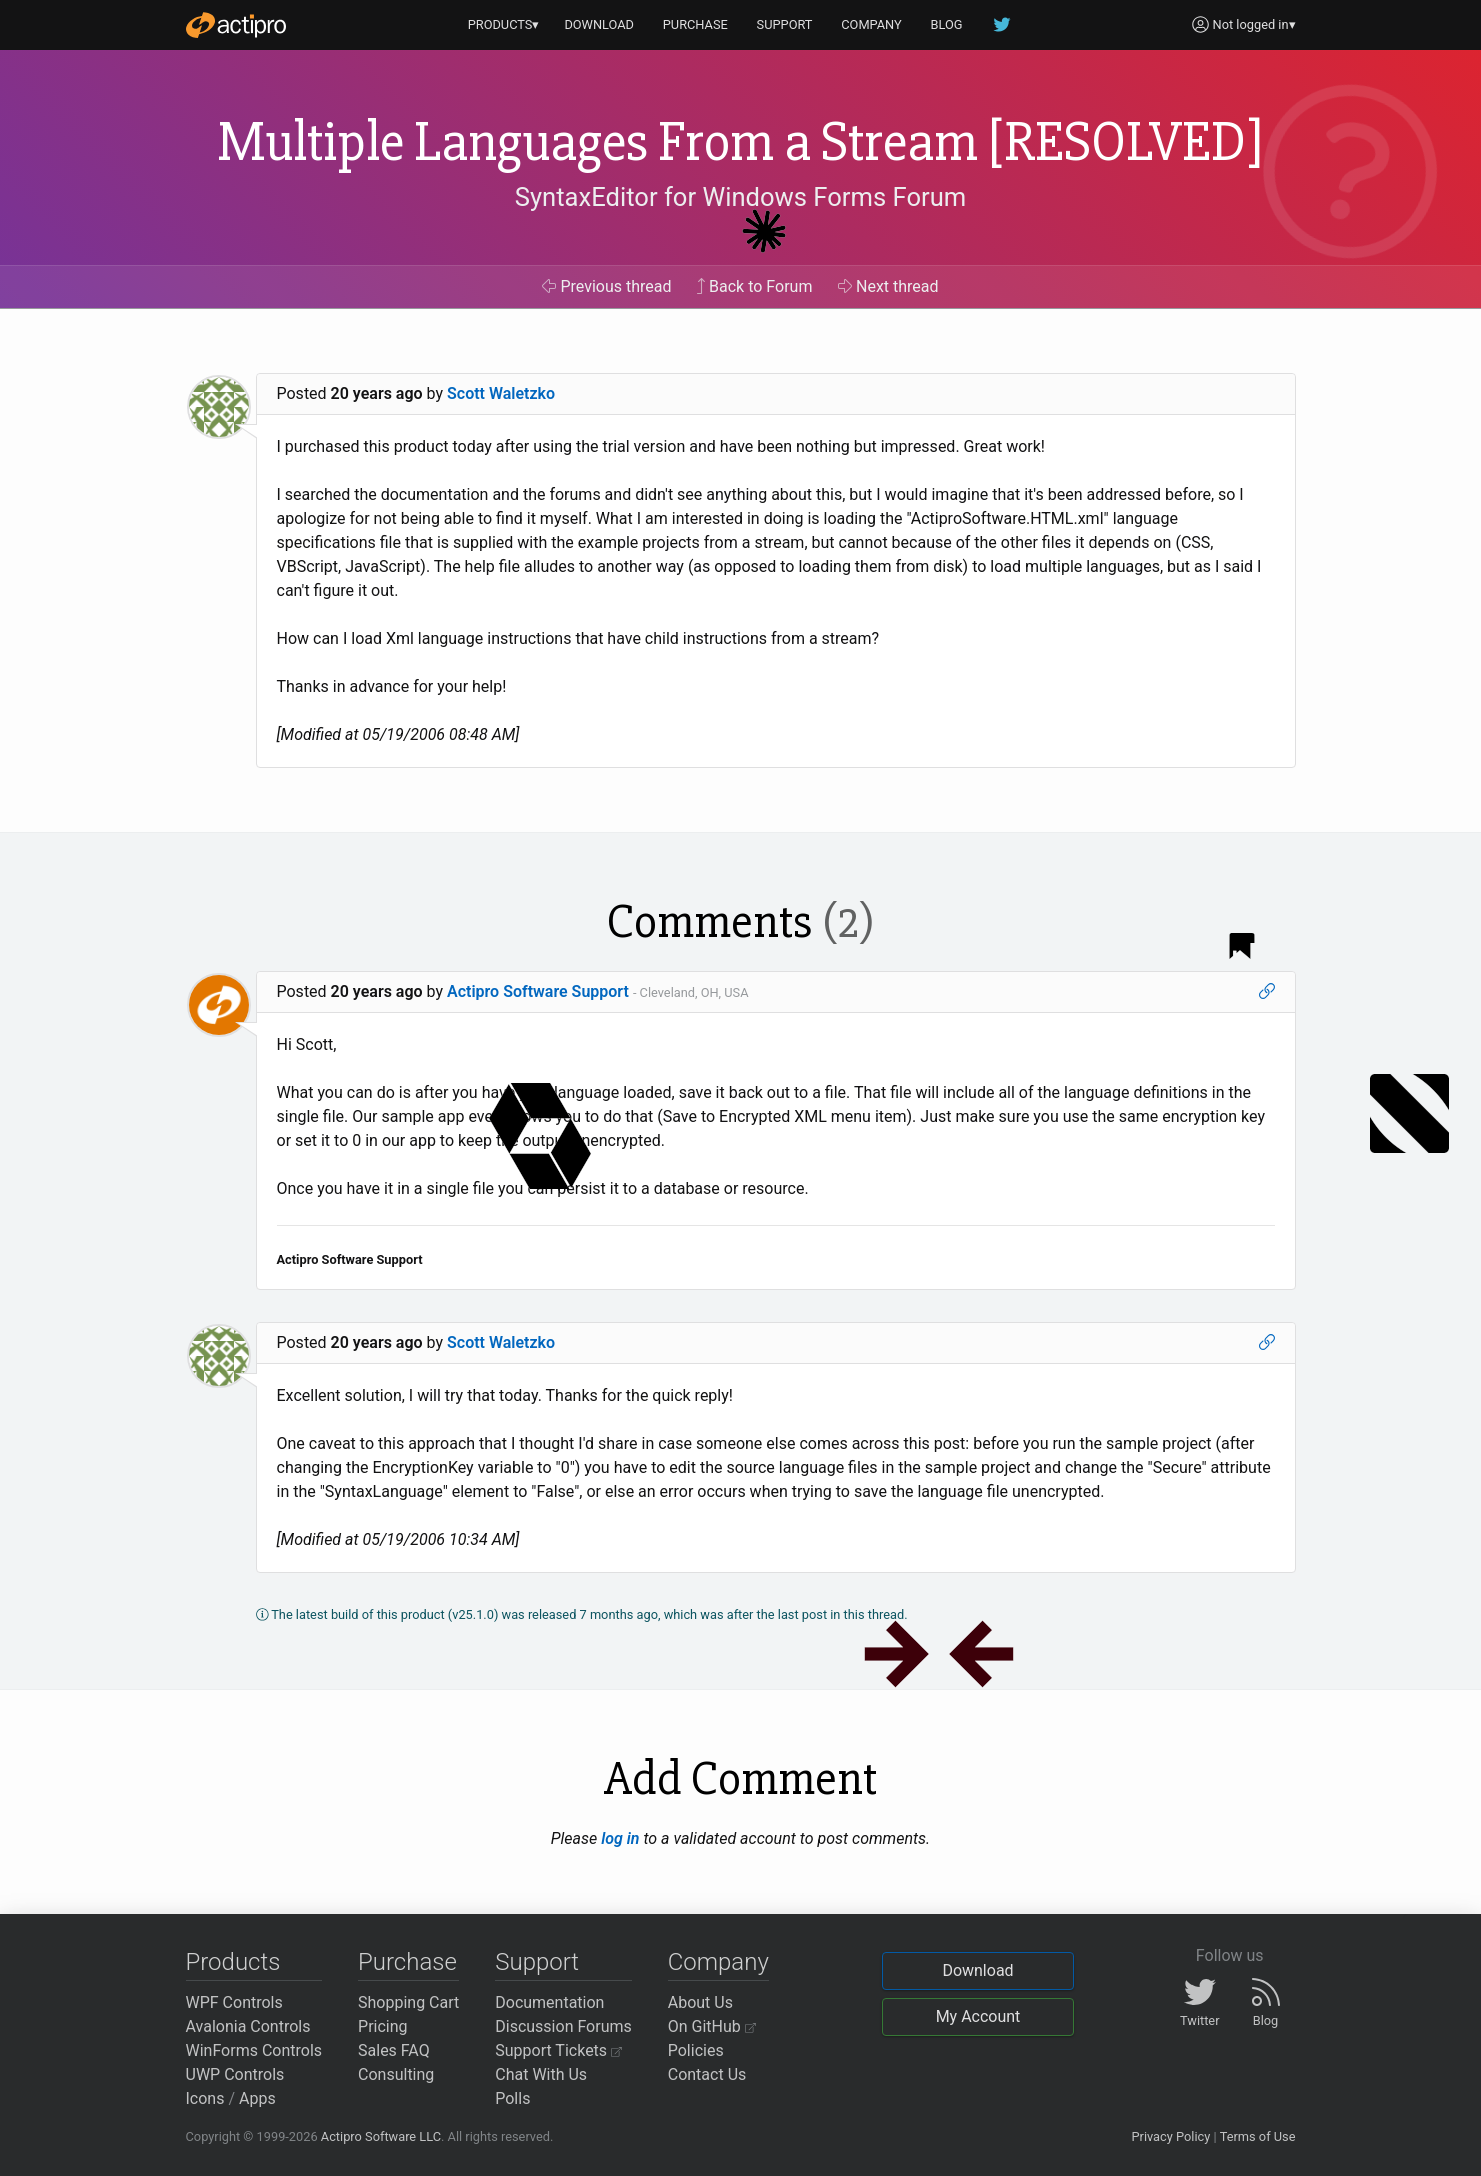 This screenshot has width=1481, height=2176. I want to click on hibernate framework logo, so click(540, 1136).